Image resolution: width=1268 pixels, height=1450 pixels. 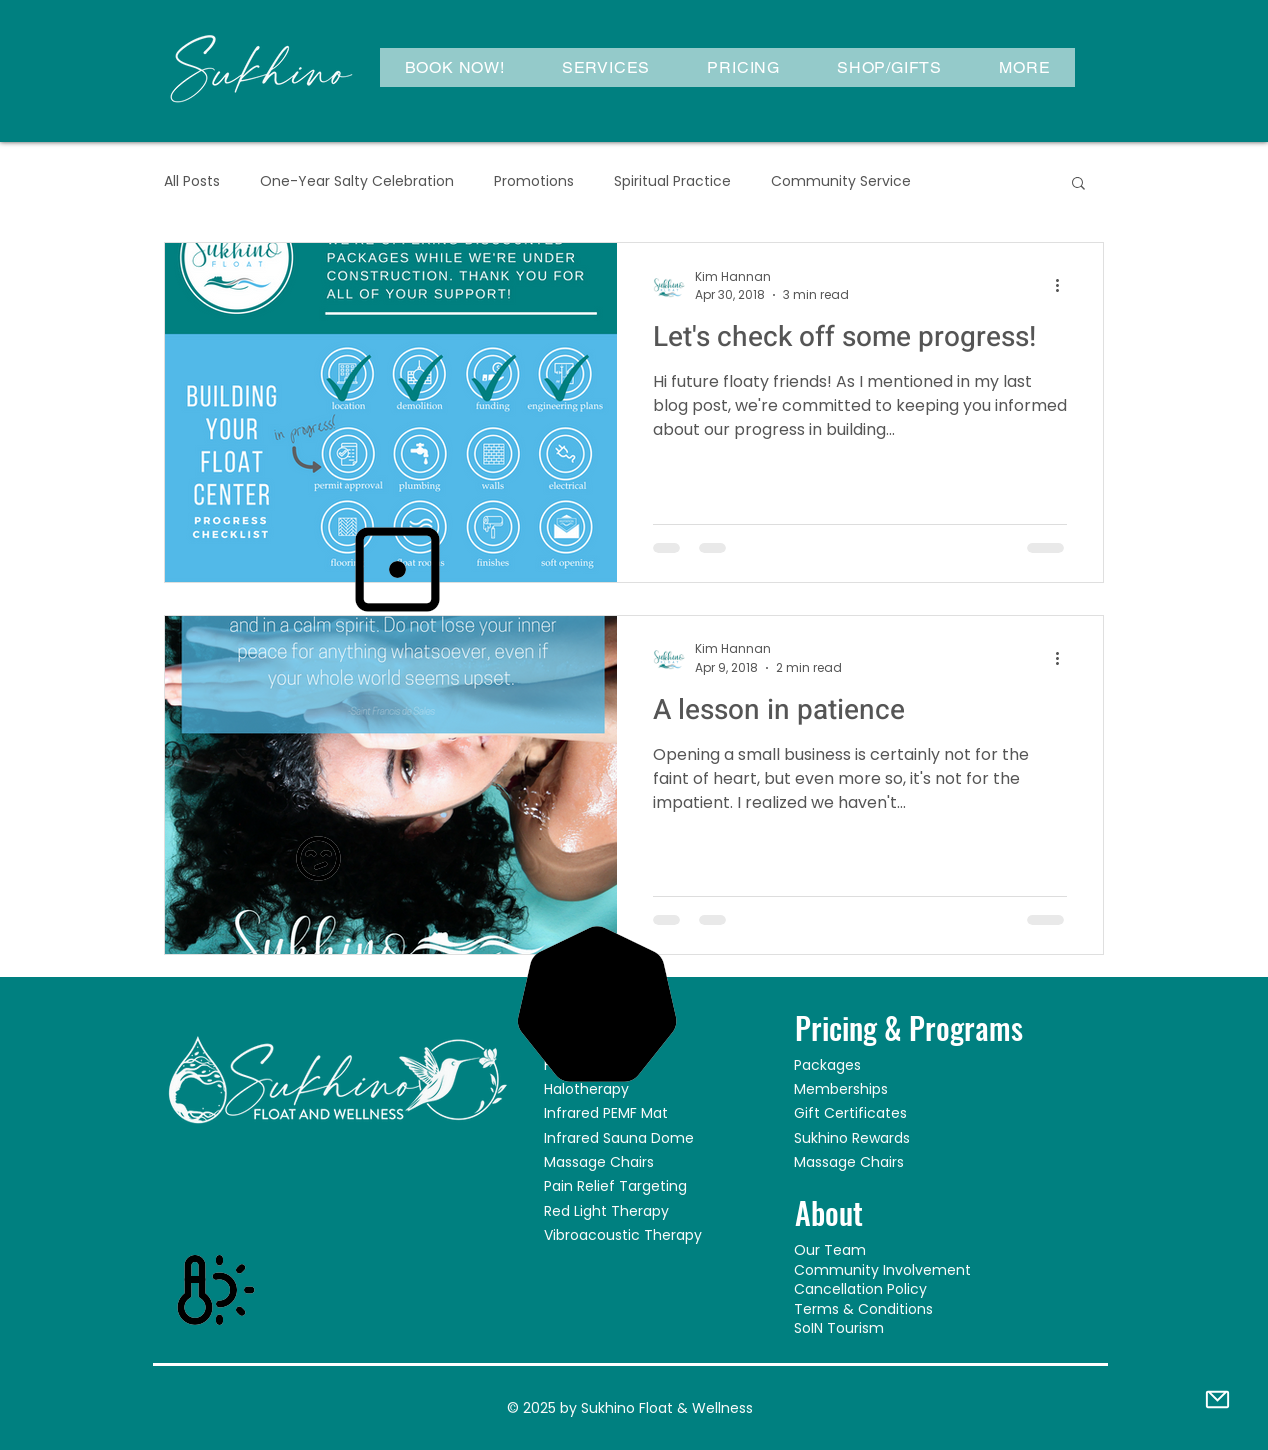 I want to click on indicates a selected or active item, so click(x=397, y=569).